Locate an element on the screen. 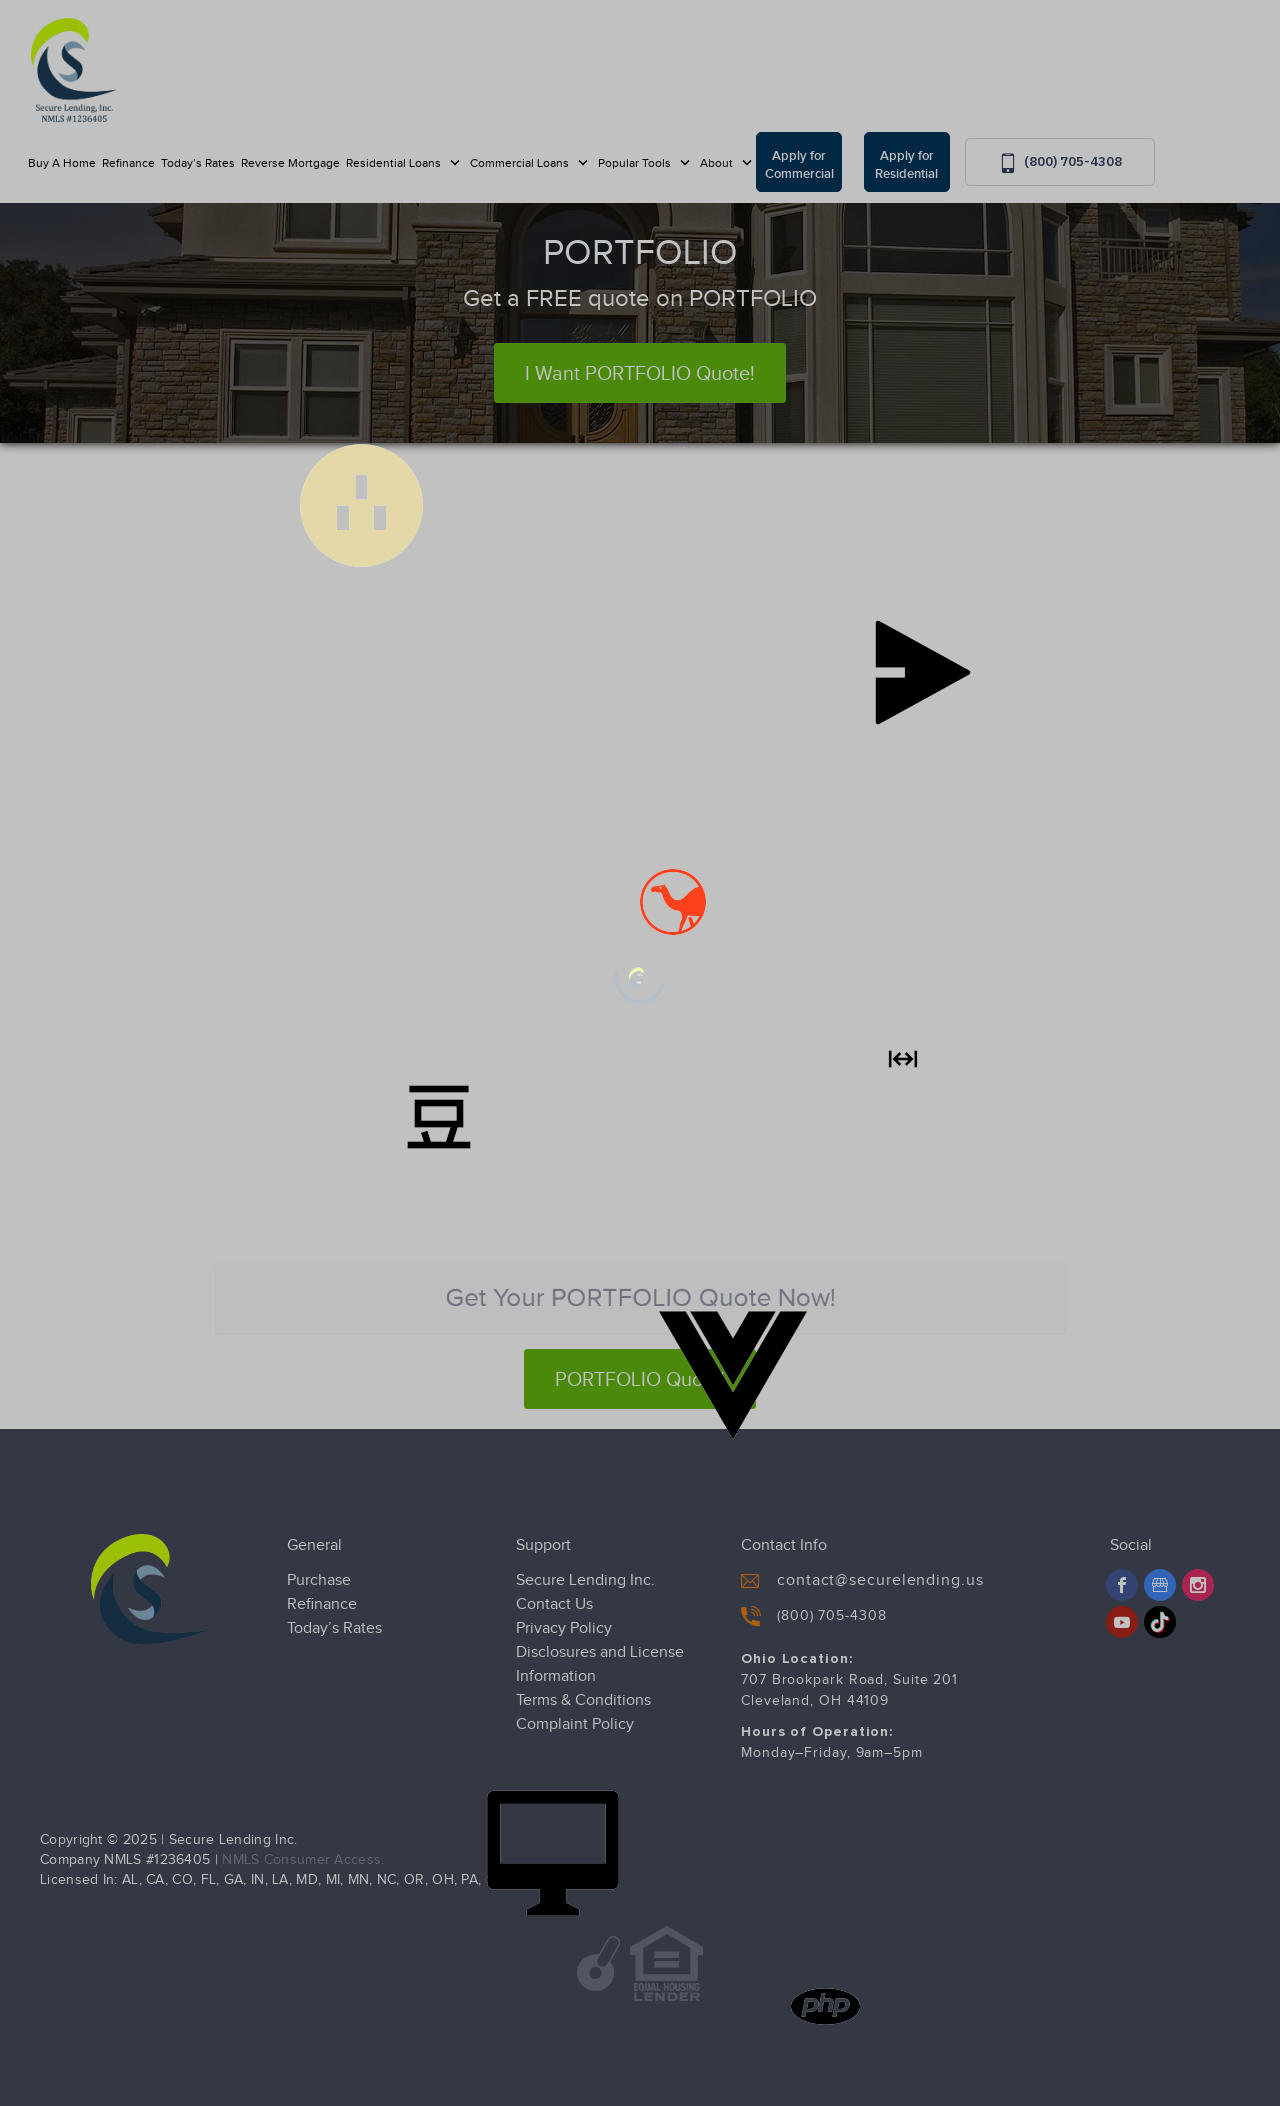 Image resolution: width=1280 pixels, height=2106 pixels. indicates Perl programming language is located at coordinates (673, 902).